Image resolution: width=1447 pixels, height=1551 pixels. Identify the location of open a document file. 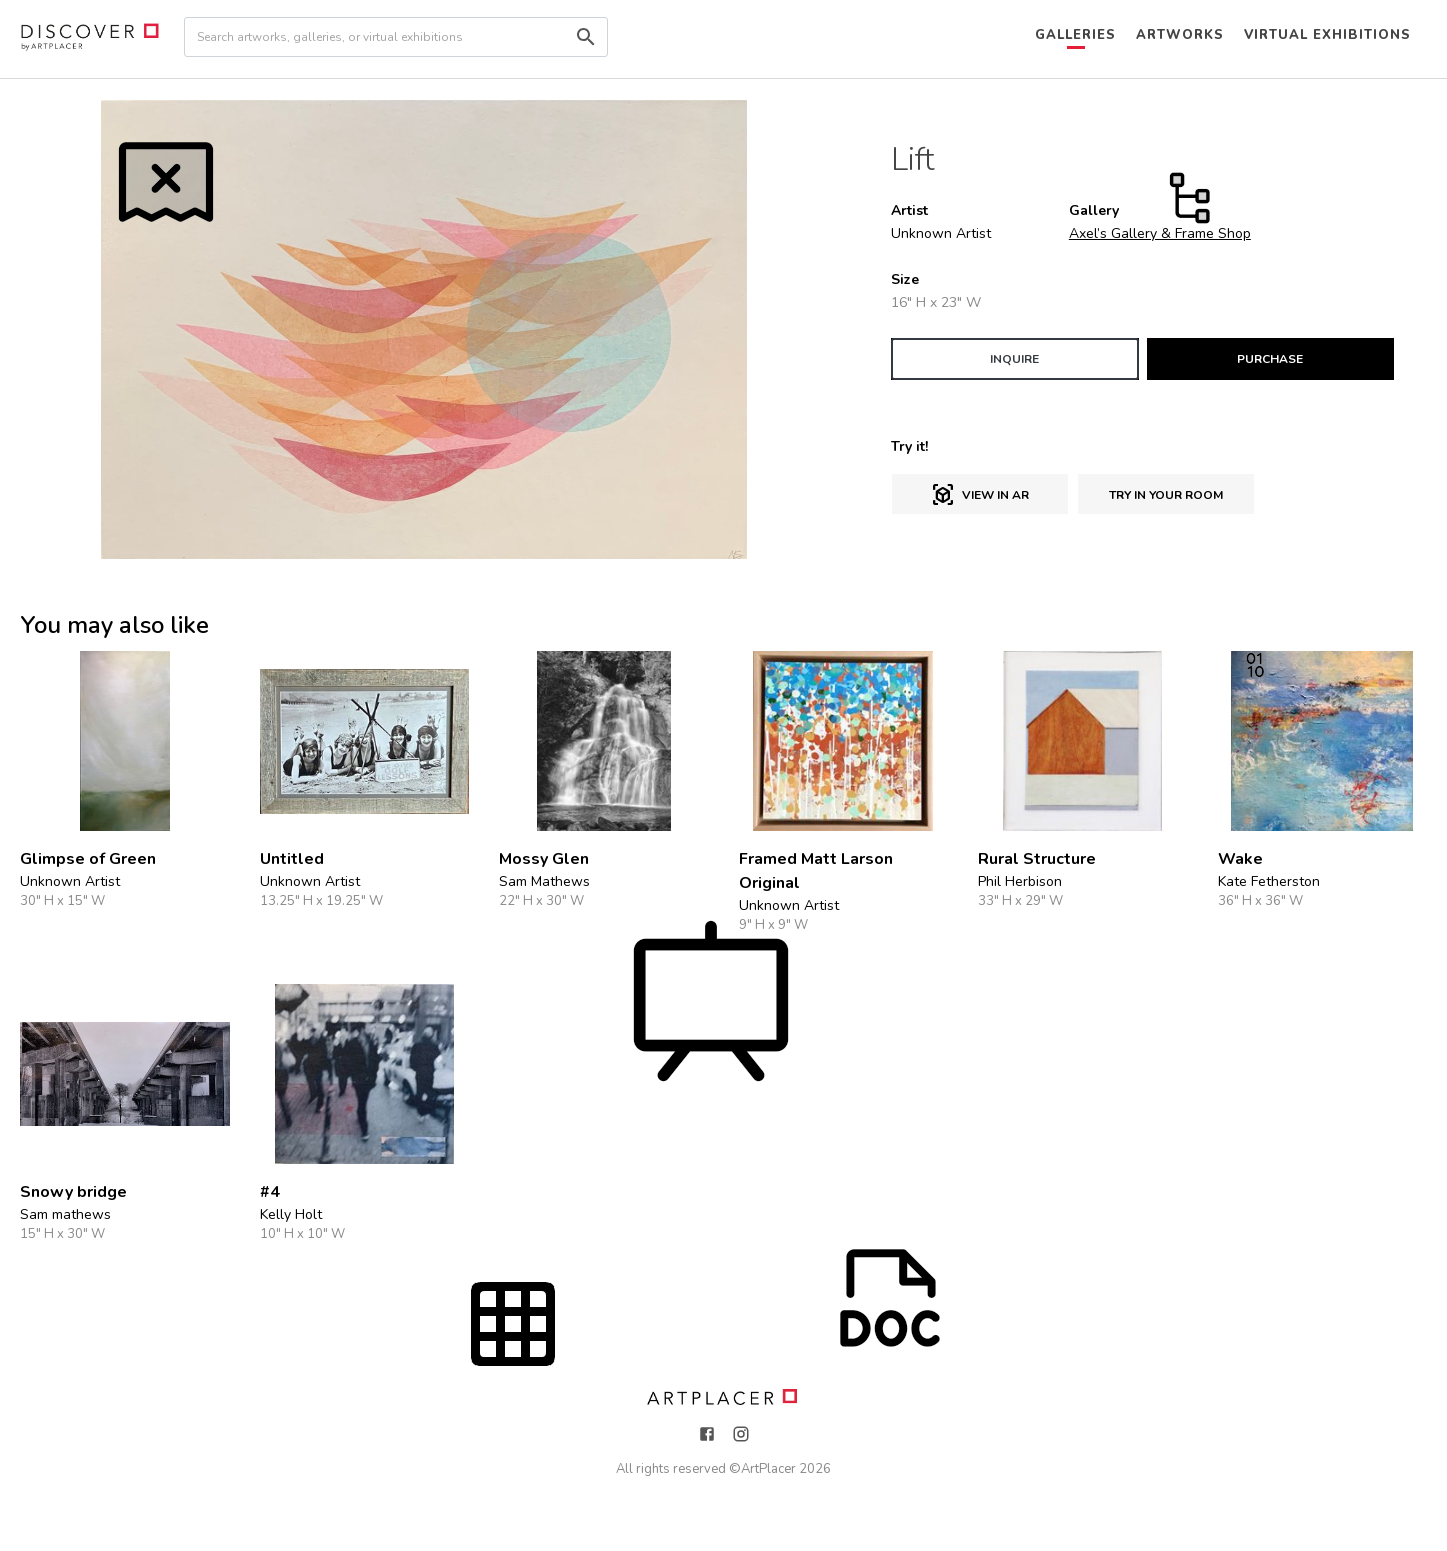
(891, 1302).